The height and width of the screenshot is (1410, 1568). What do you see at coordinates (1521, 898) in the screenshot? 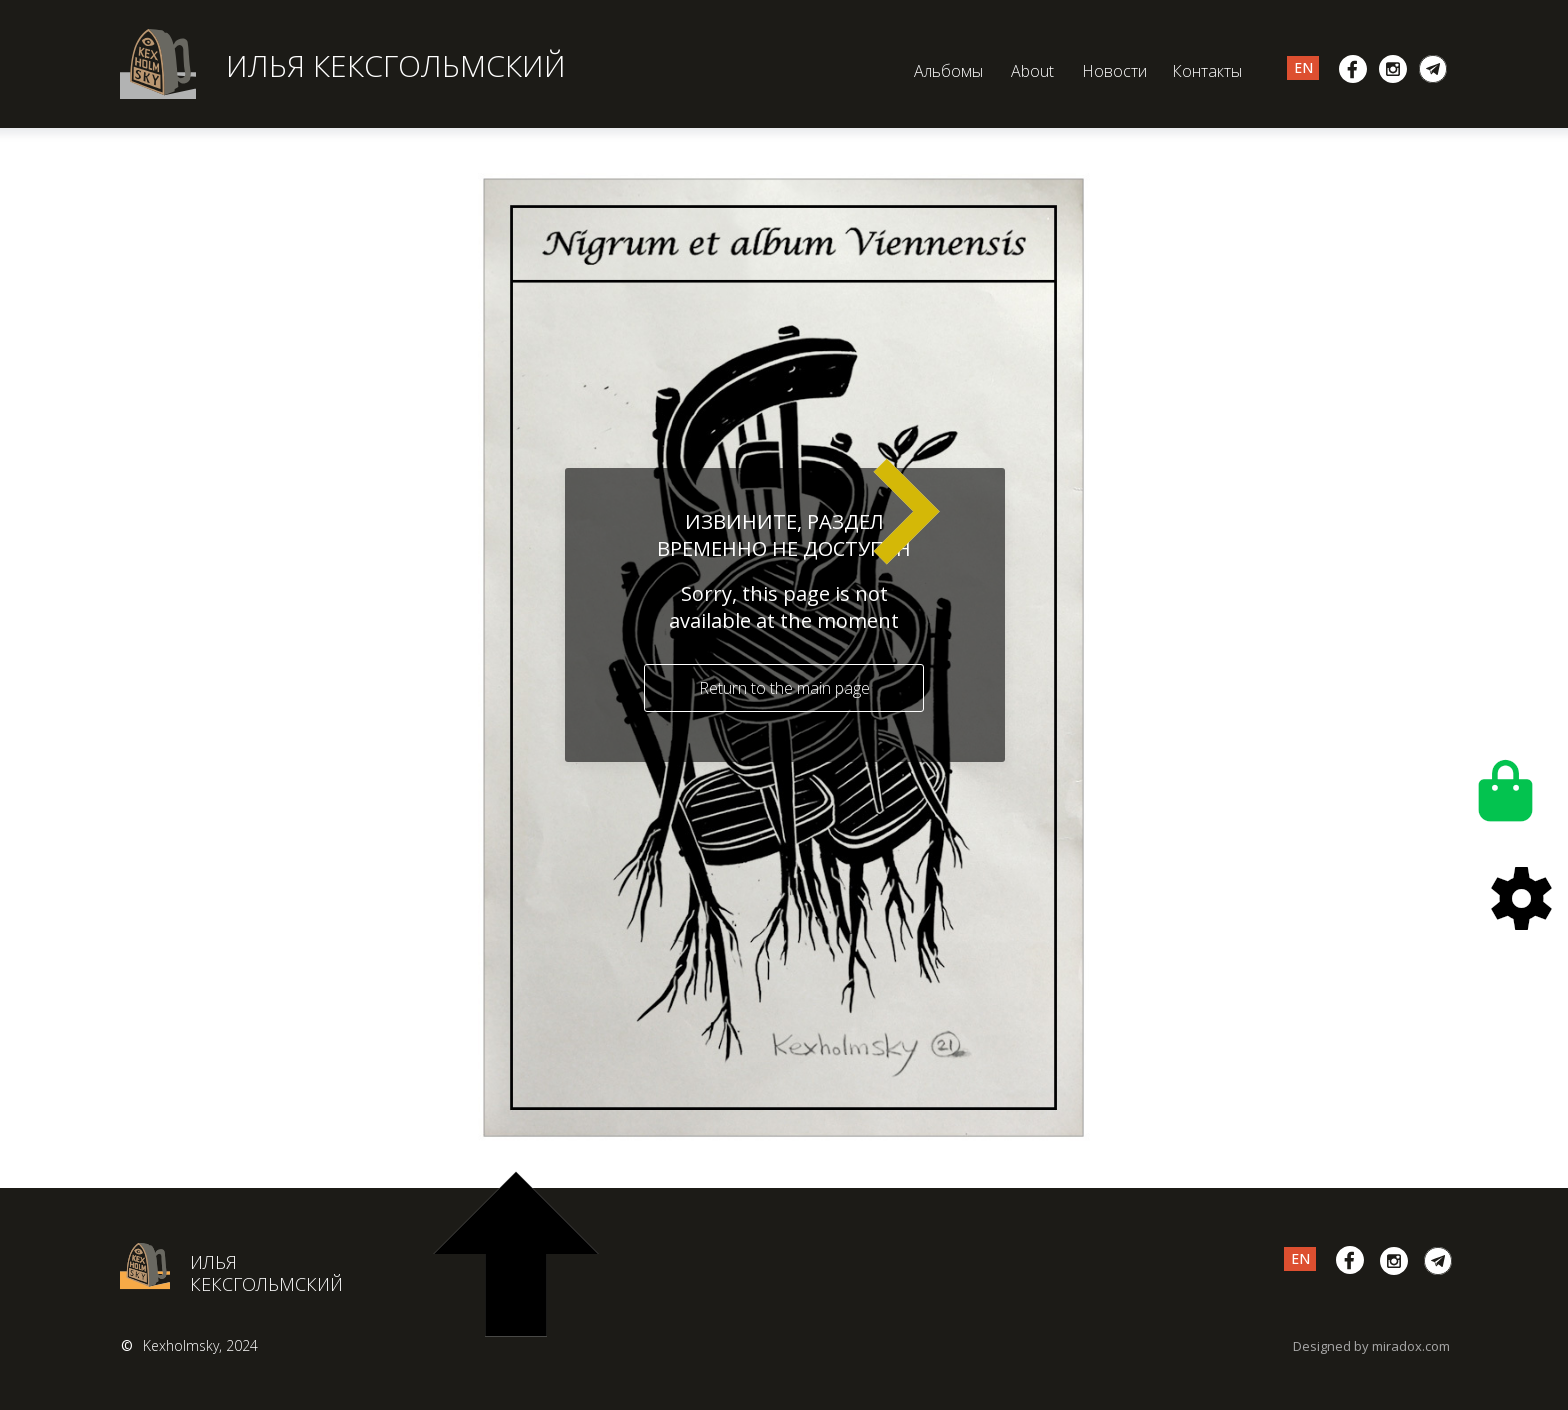
I see `access settings` at bounding box center [1521, 898].